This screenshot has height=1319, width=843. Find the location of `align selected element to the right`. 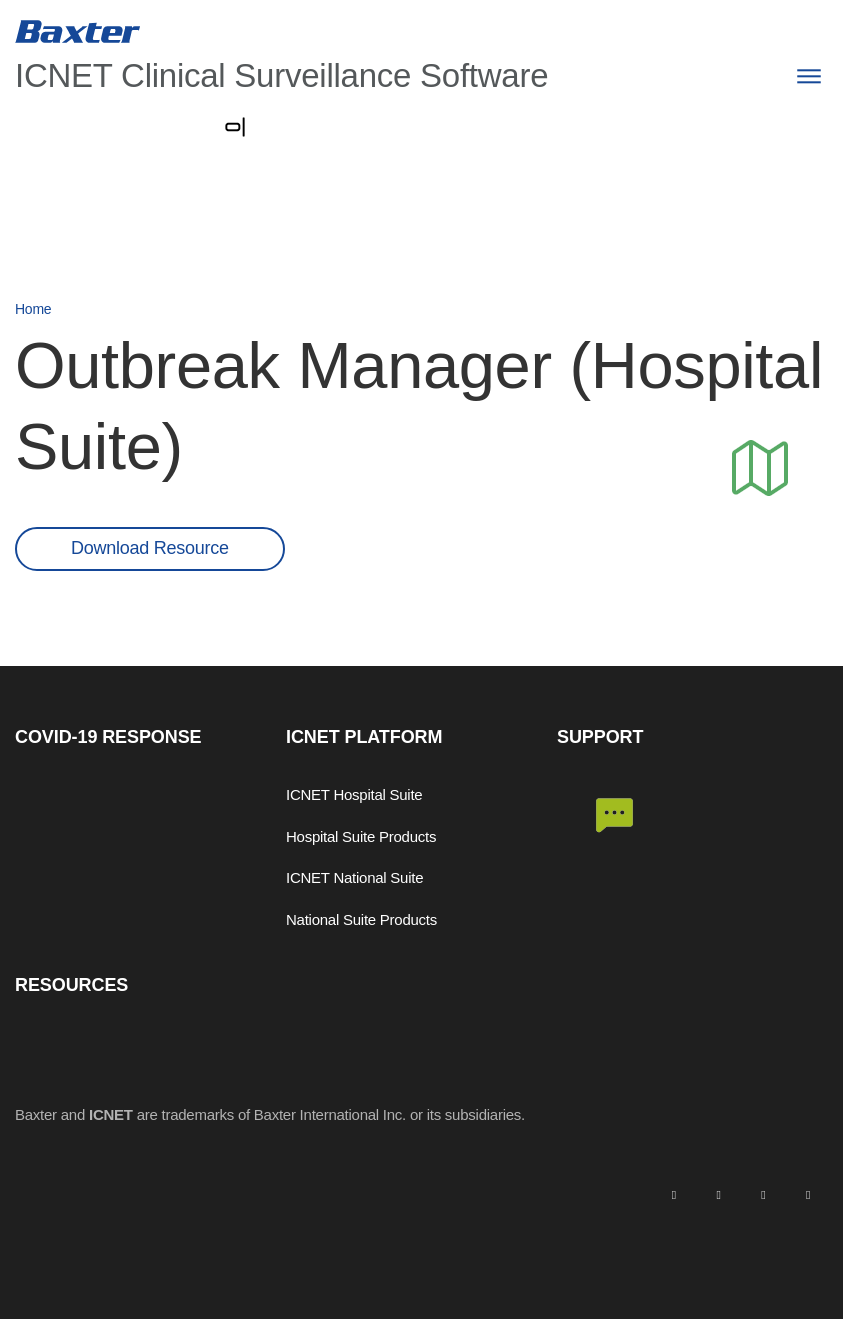

align selected element to the right is located at coordinates (235, 127).